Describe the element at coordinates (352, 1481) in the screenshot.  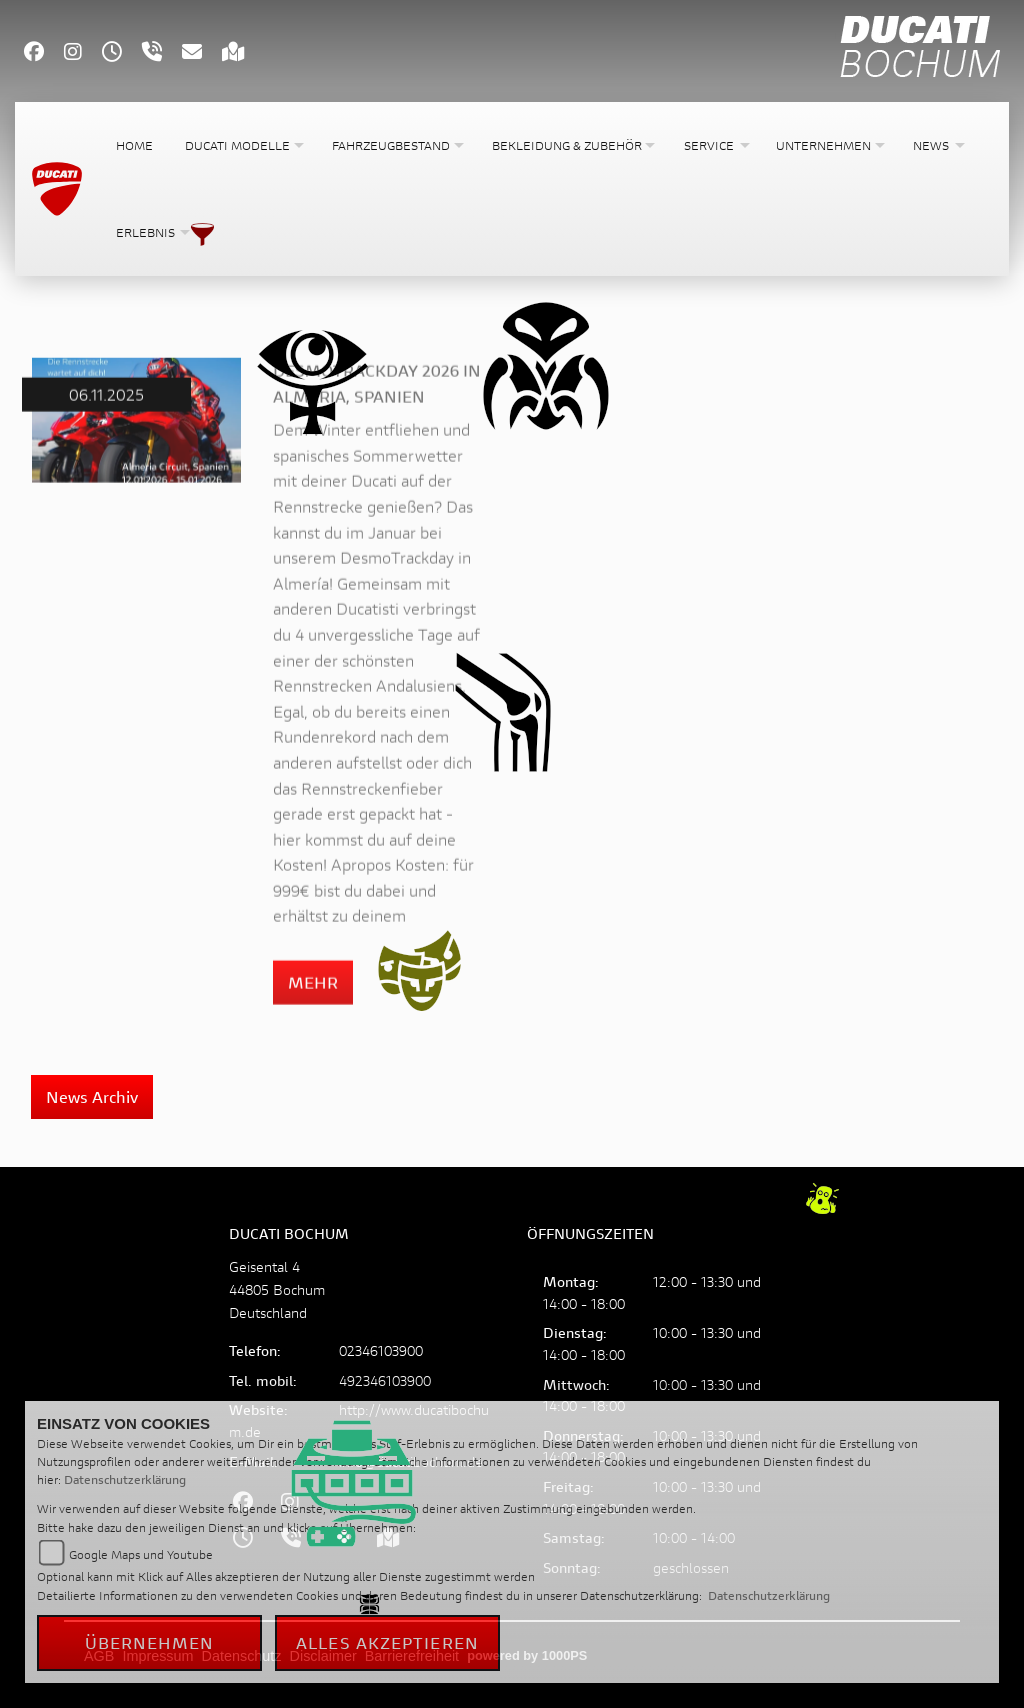
I see `access gaming features or game center` at that location.